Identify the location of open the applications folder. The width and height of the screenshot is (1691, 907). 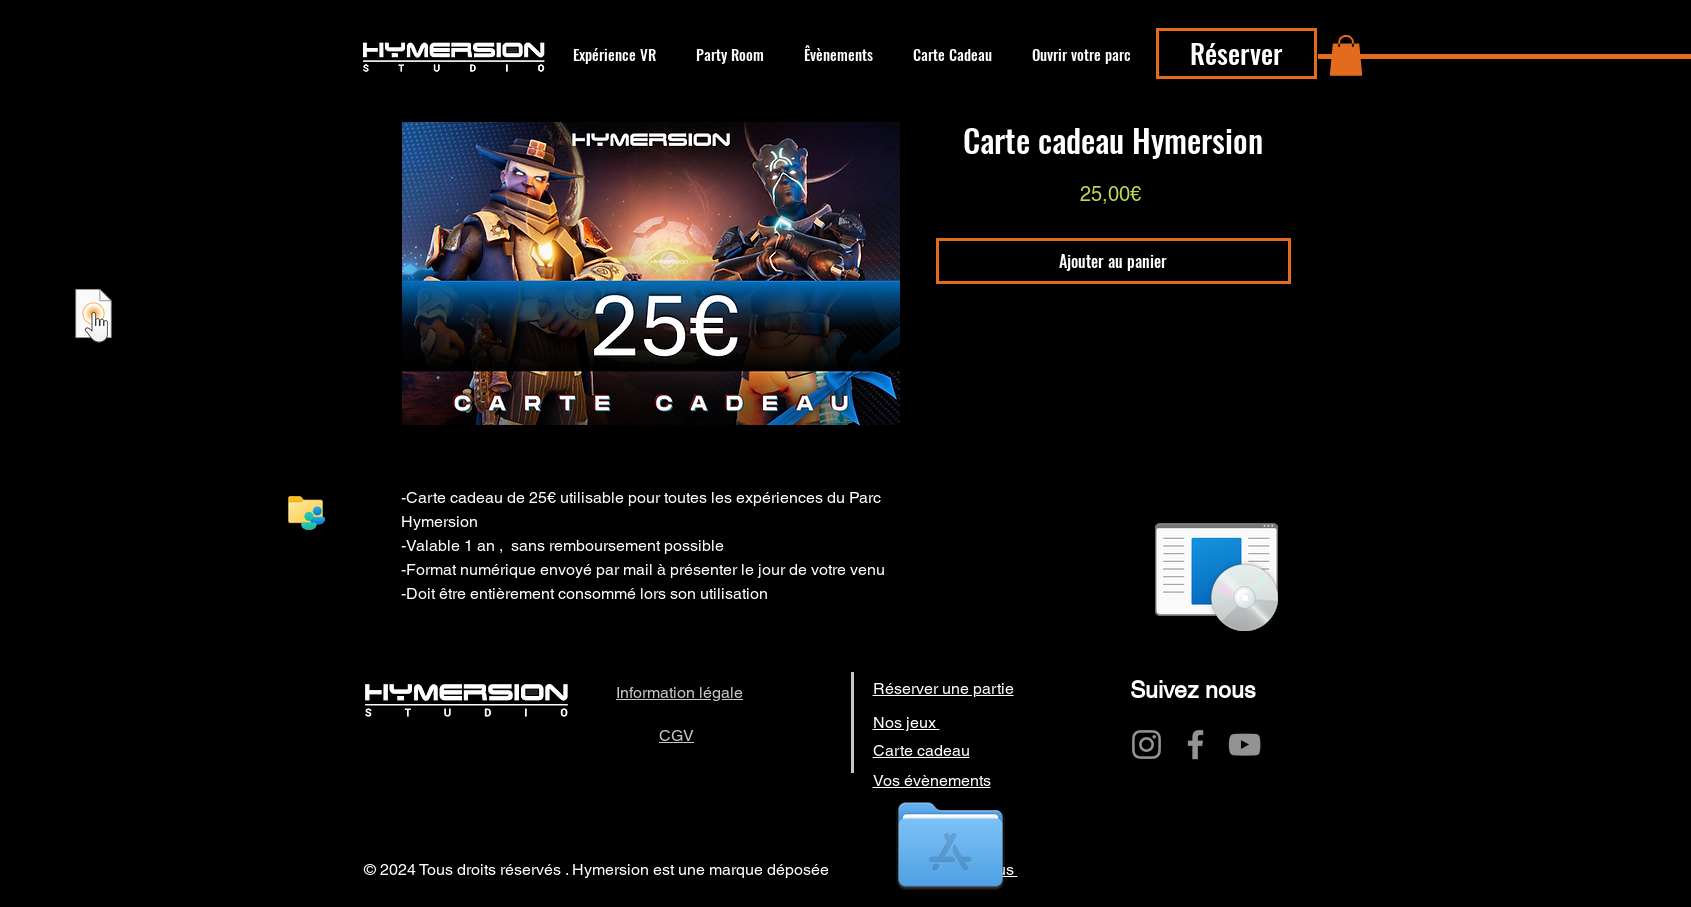
(950, 844).